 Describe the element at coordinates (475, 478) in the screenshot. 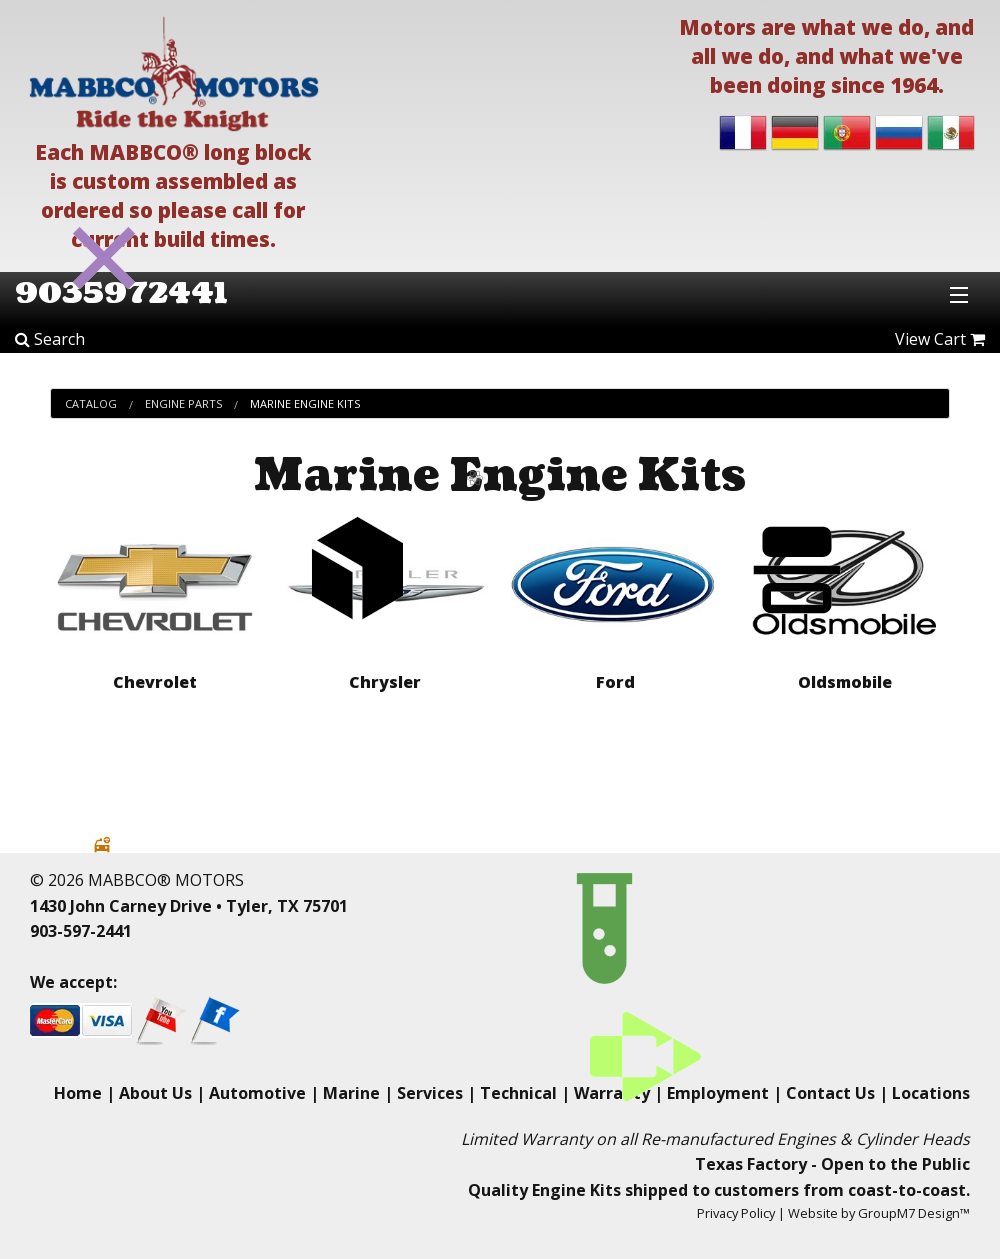

I see `react europe conference logo` at that location.